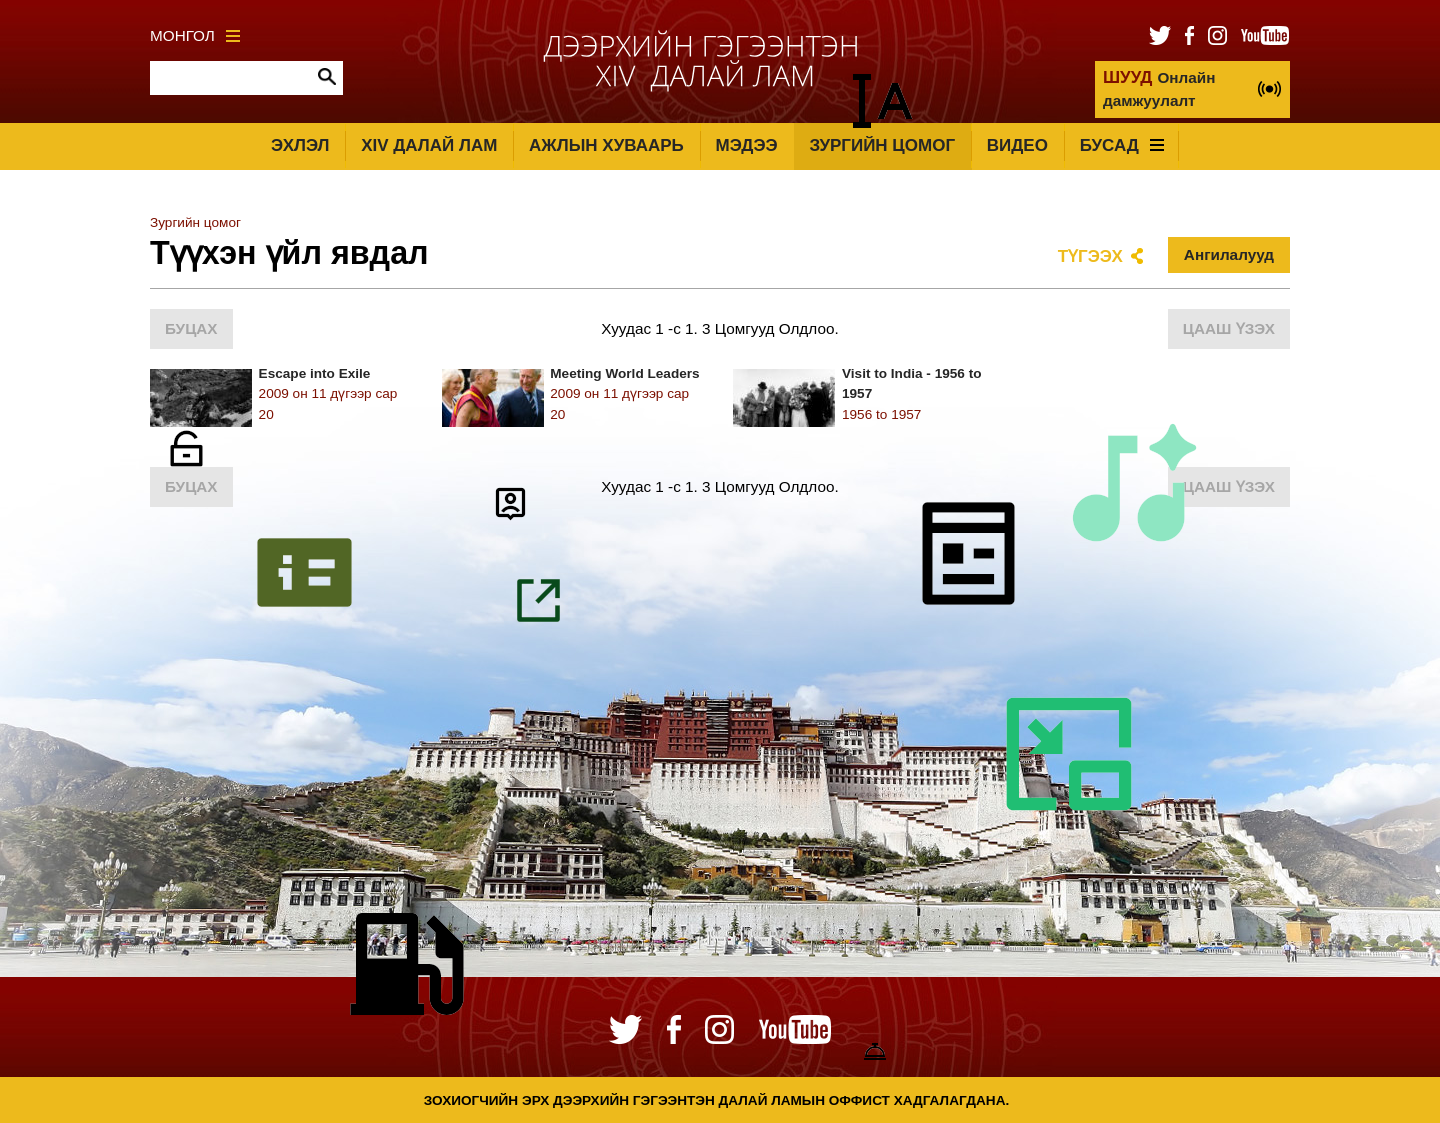 This screenshot has width=1440, height=1123. I want to click on unlock a secured item or feature, so click(186, 448).